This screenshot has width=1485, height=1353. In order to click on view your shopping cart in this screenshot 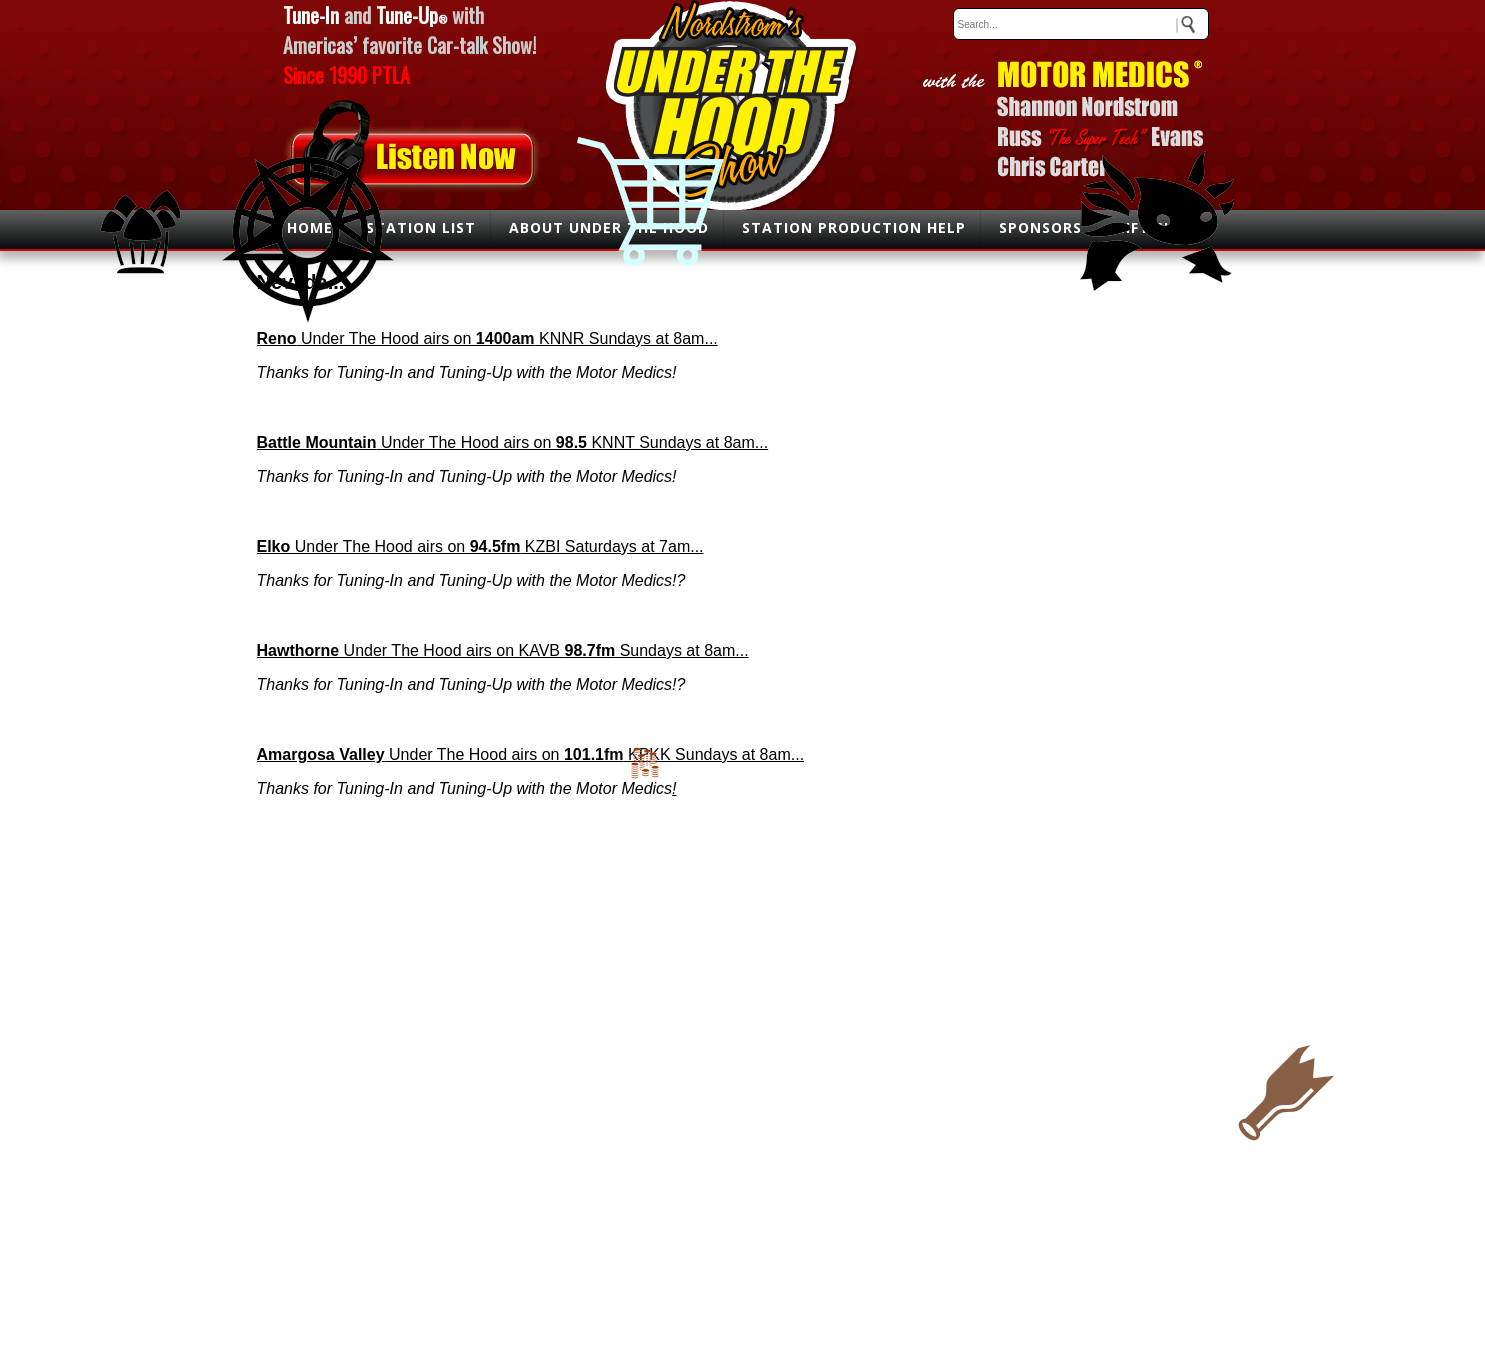, I will do `click(655, 201)`.